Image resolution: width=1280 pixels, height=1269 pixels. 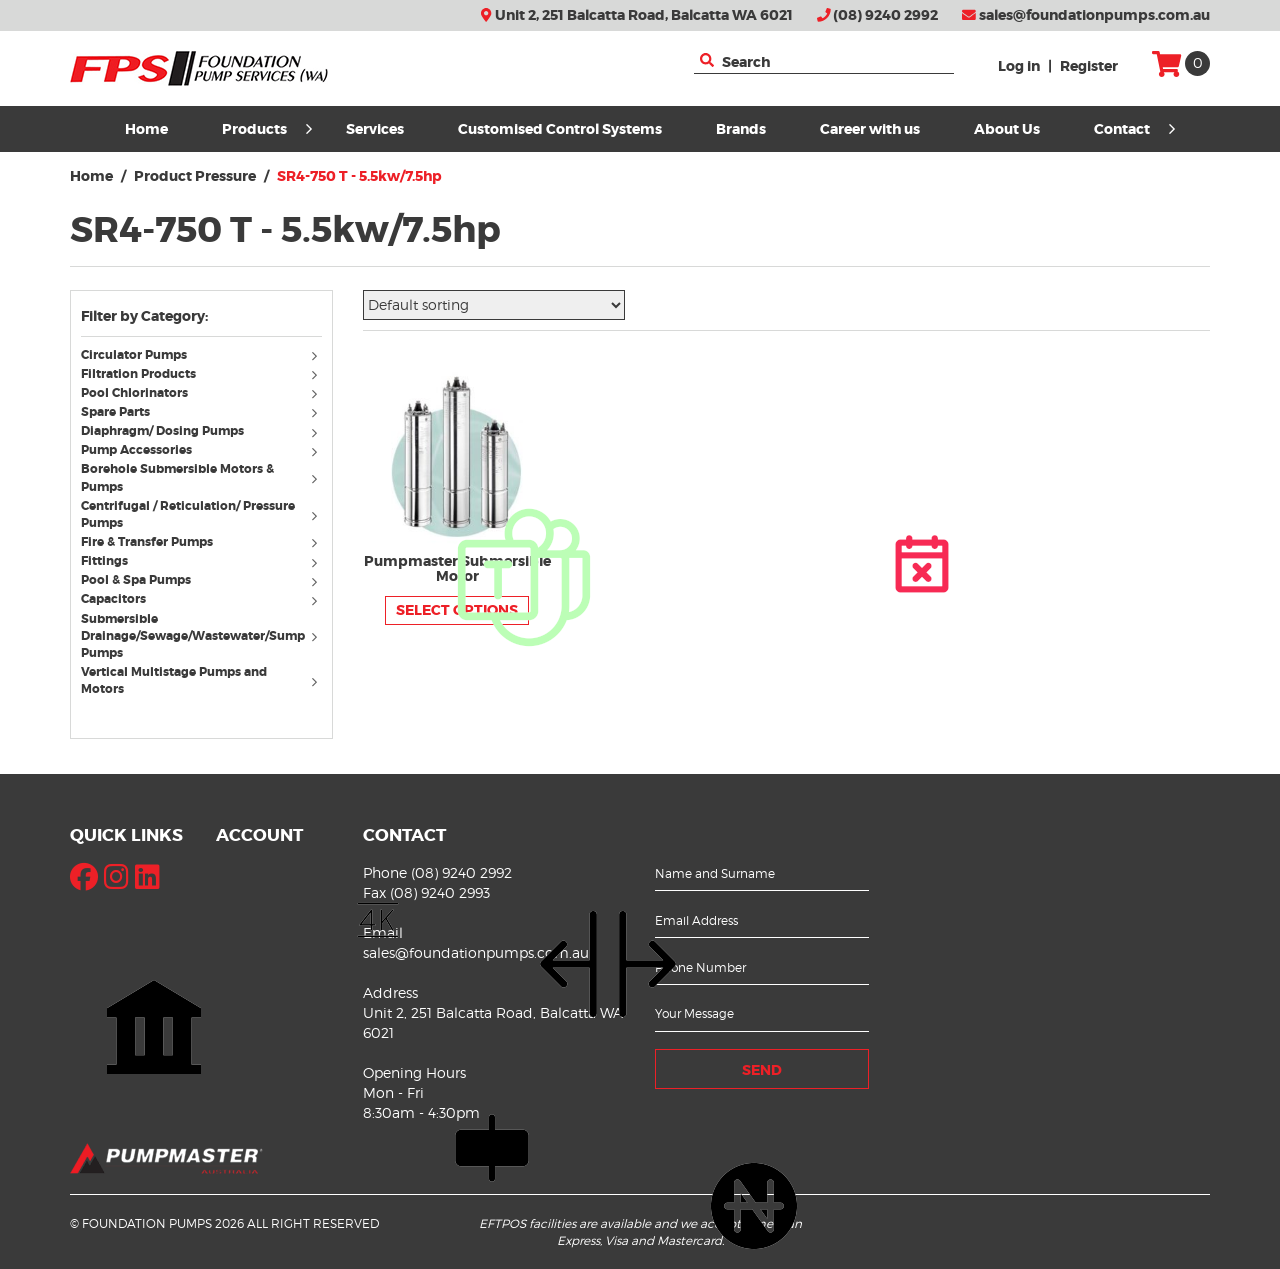 I want to click on split view horizontally, so click(x=608, y=964).